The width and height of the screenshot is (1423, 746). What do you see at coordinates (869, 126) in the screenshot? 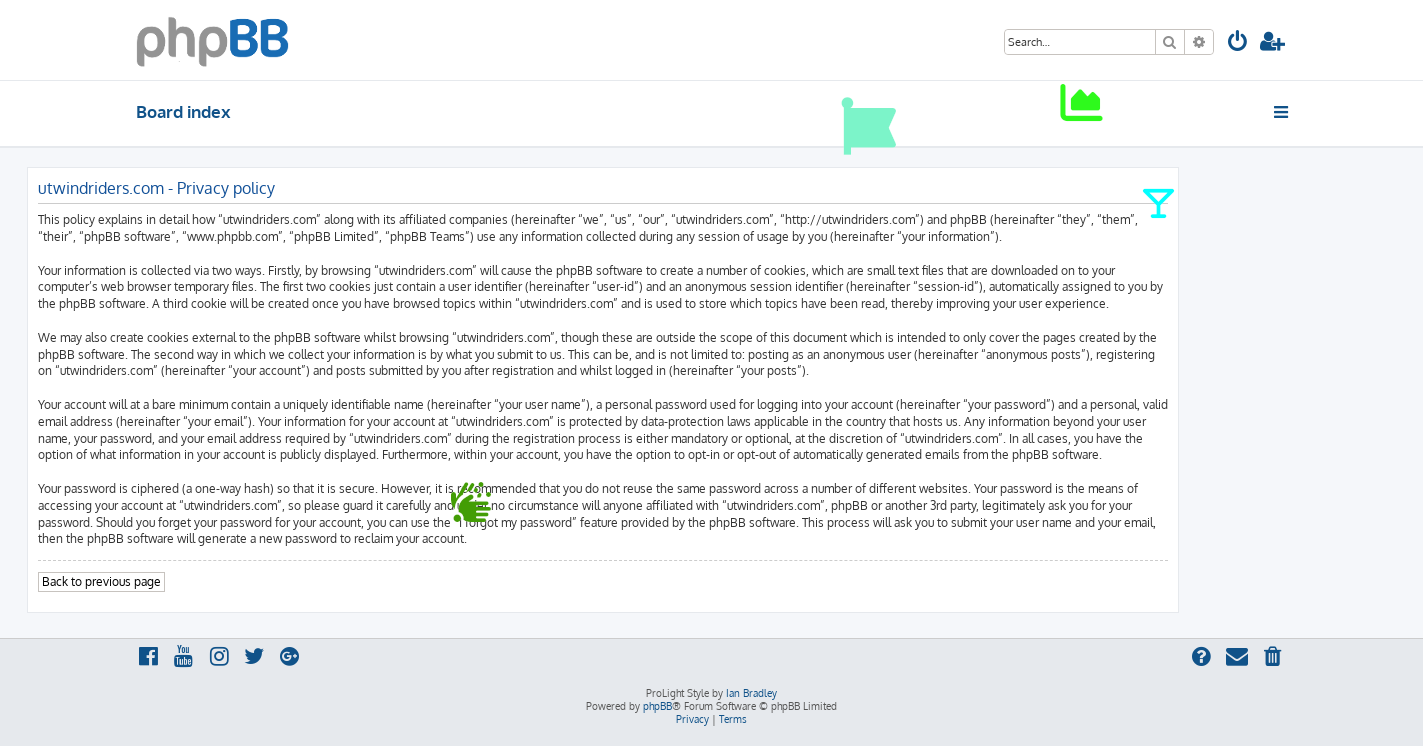
I see `flag or mark an item for review` at bounding box center [869, 126].